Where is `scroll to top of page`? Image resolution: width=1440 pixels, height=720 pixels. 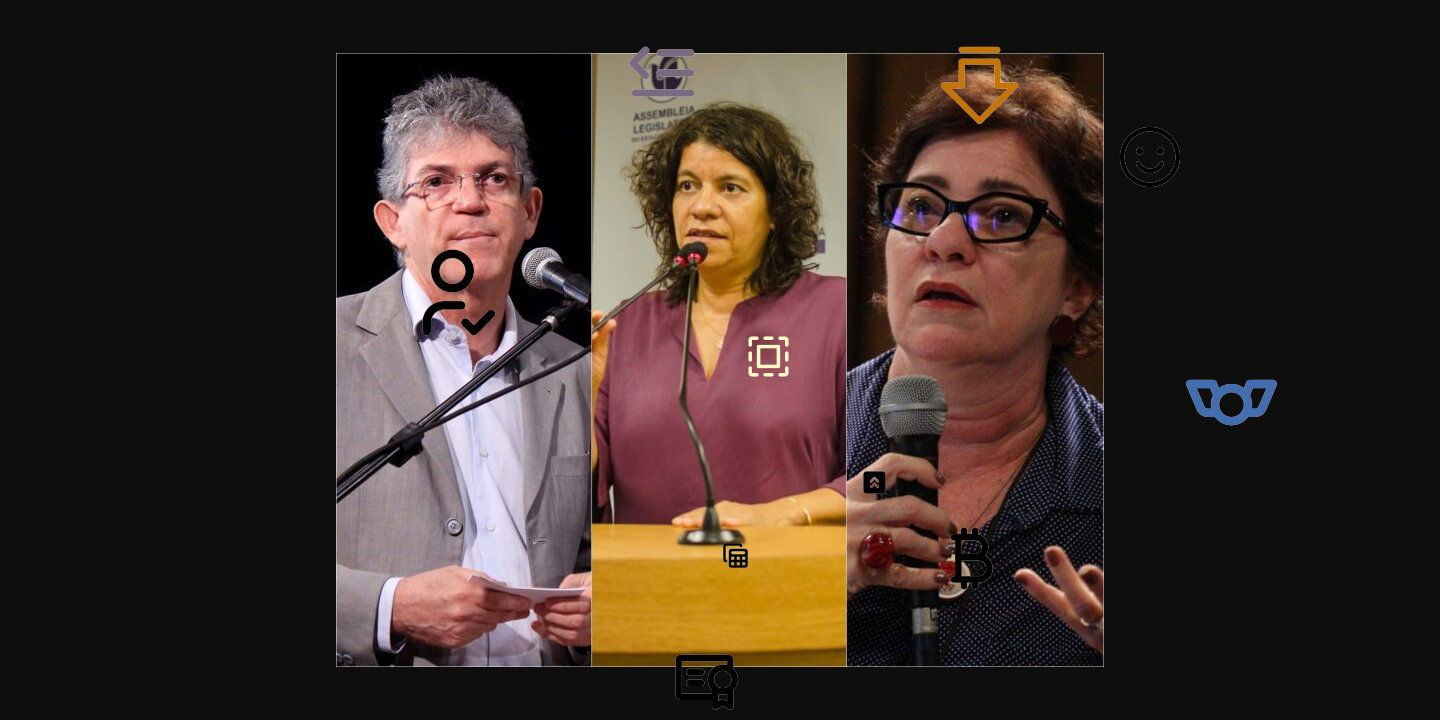
scroll to top of page is located at coordinates (874, 482).